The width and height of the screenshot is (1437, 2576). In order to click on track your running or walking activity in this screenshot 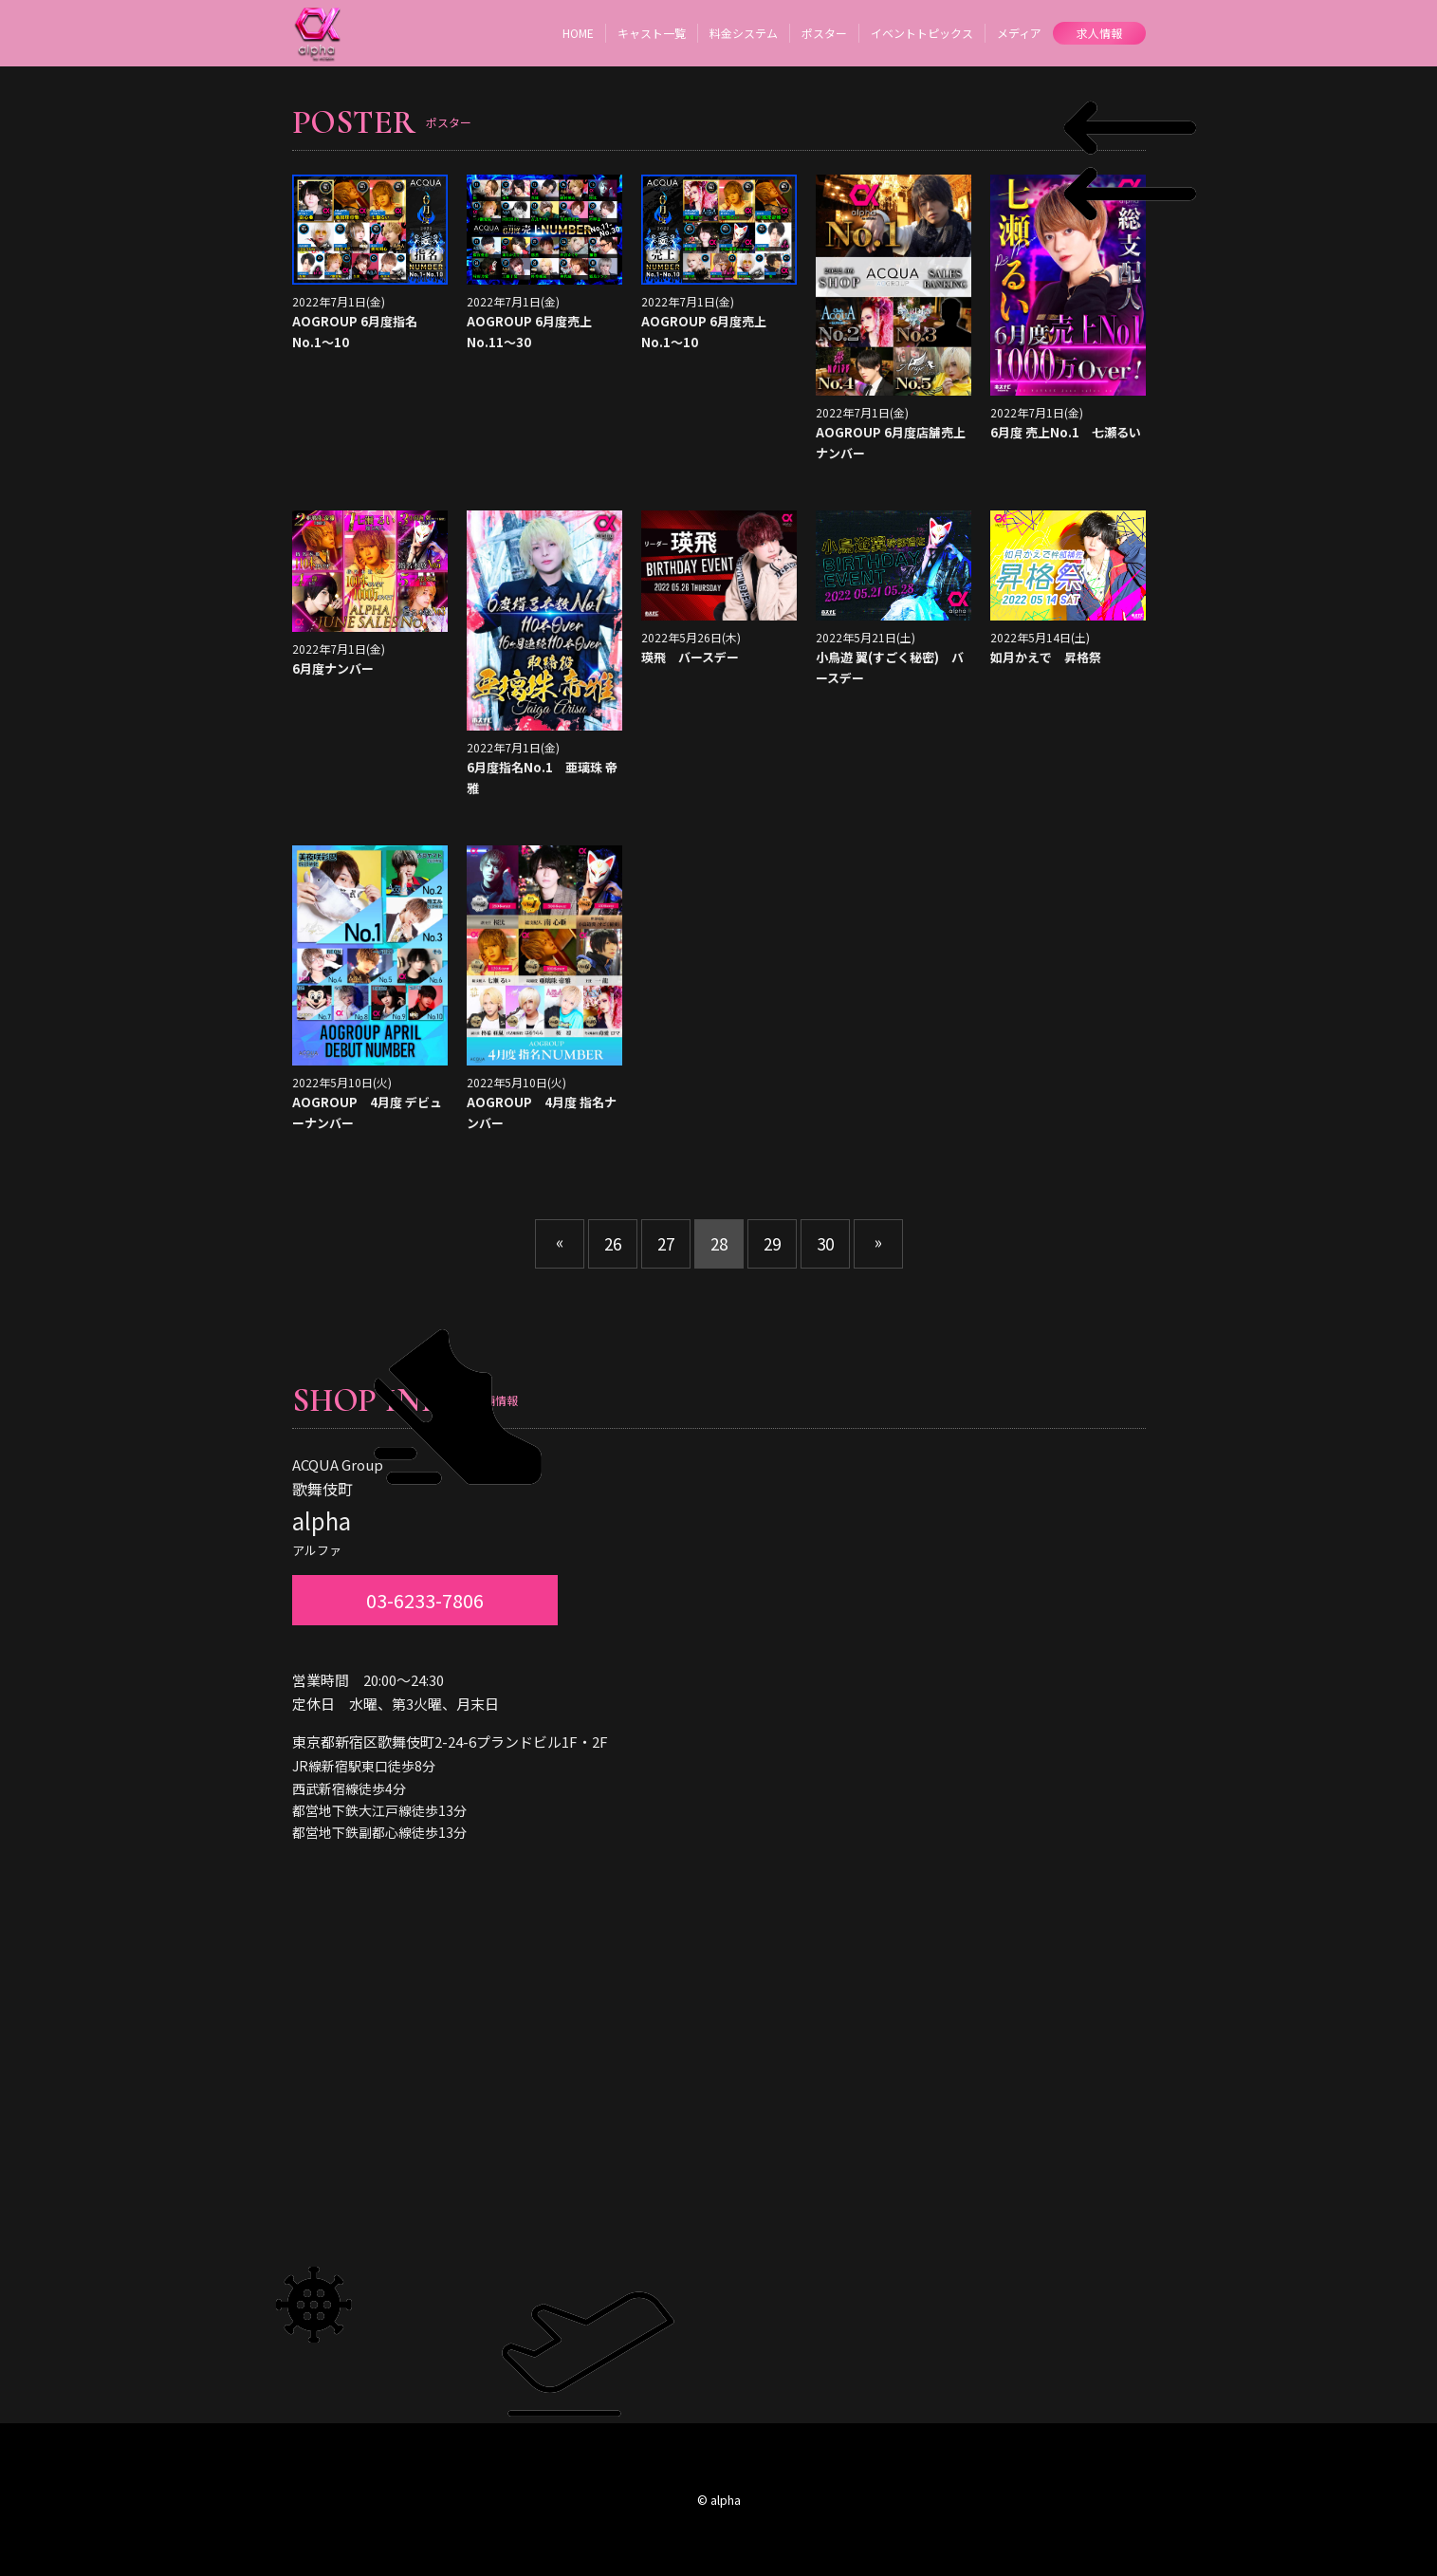, I will do `click(454, 1416)`.